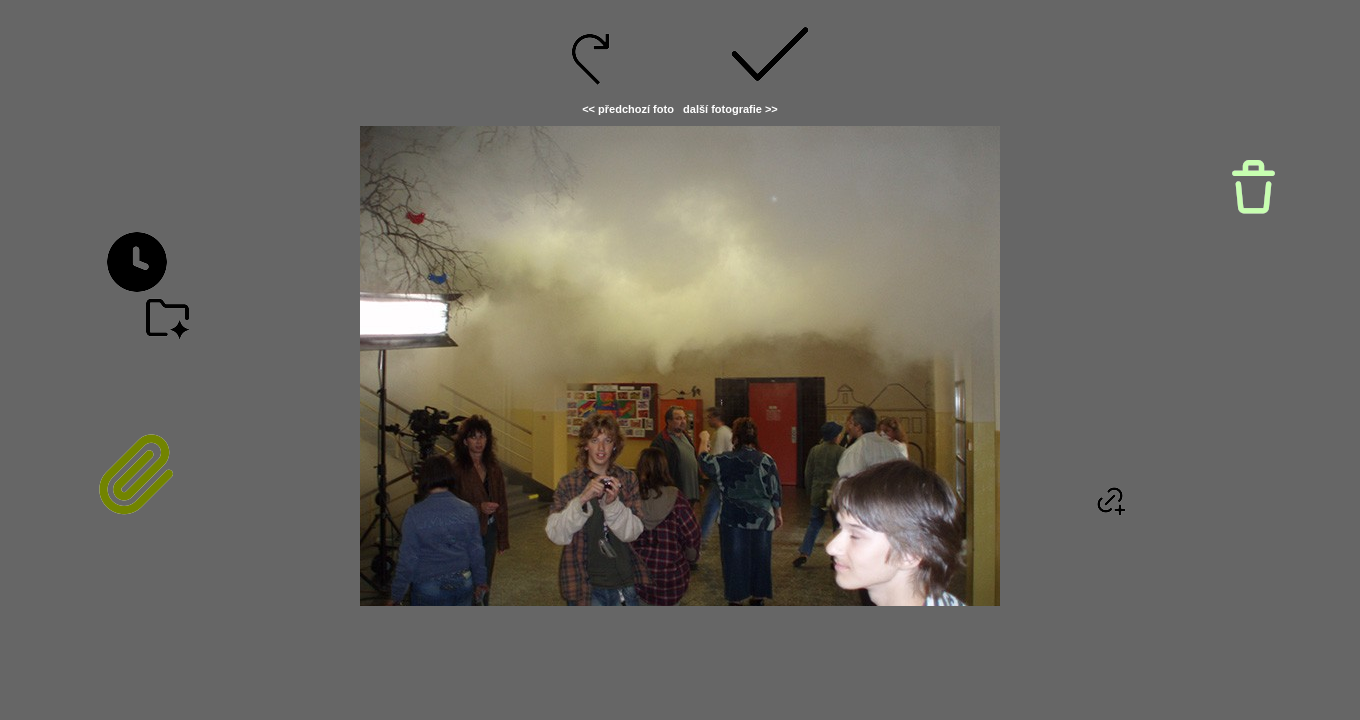 This screenshot has height=720, width=1360. What do you see at coordinates (137, 262) in the screenshot?
I see `view time or clock settings` at bounding box center [137, 262].